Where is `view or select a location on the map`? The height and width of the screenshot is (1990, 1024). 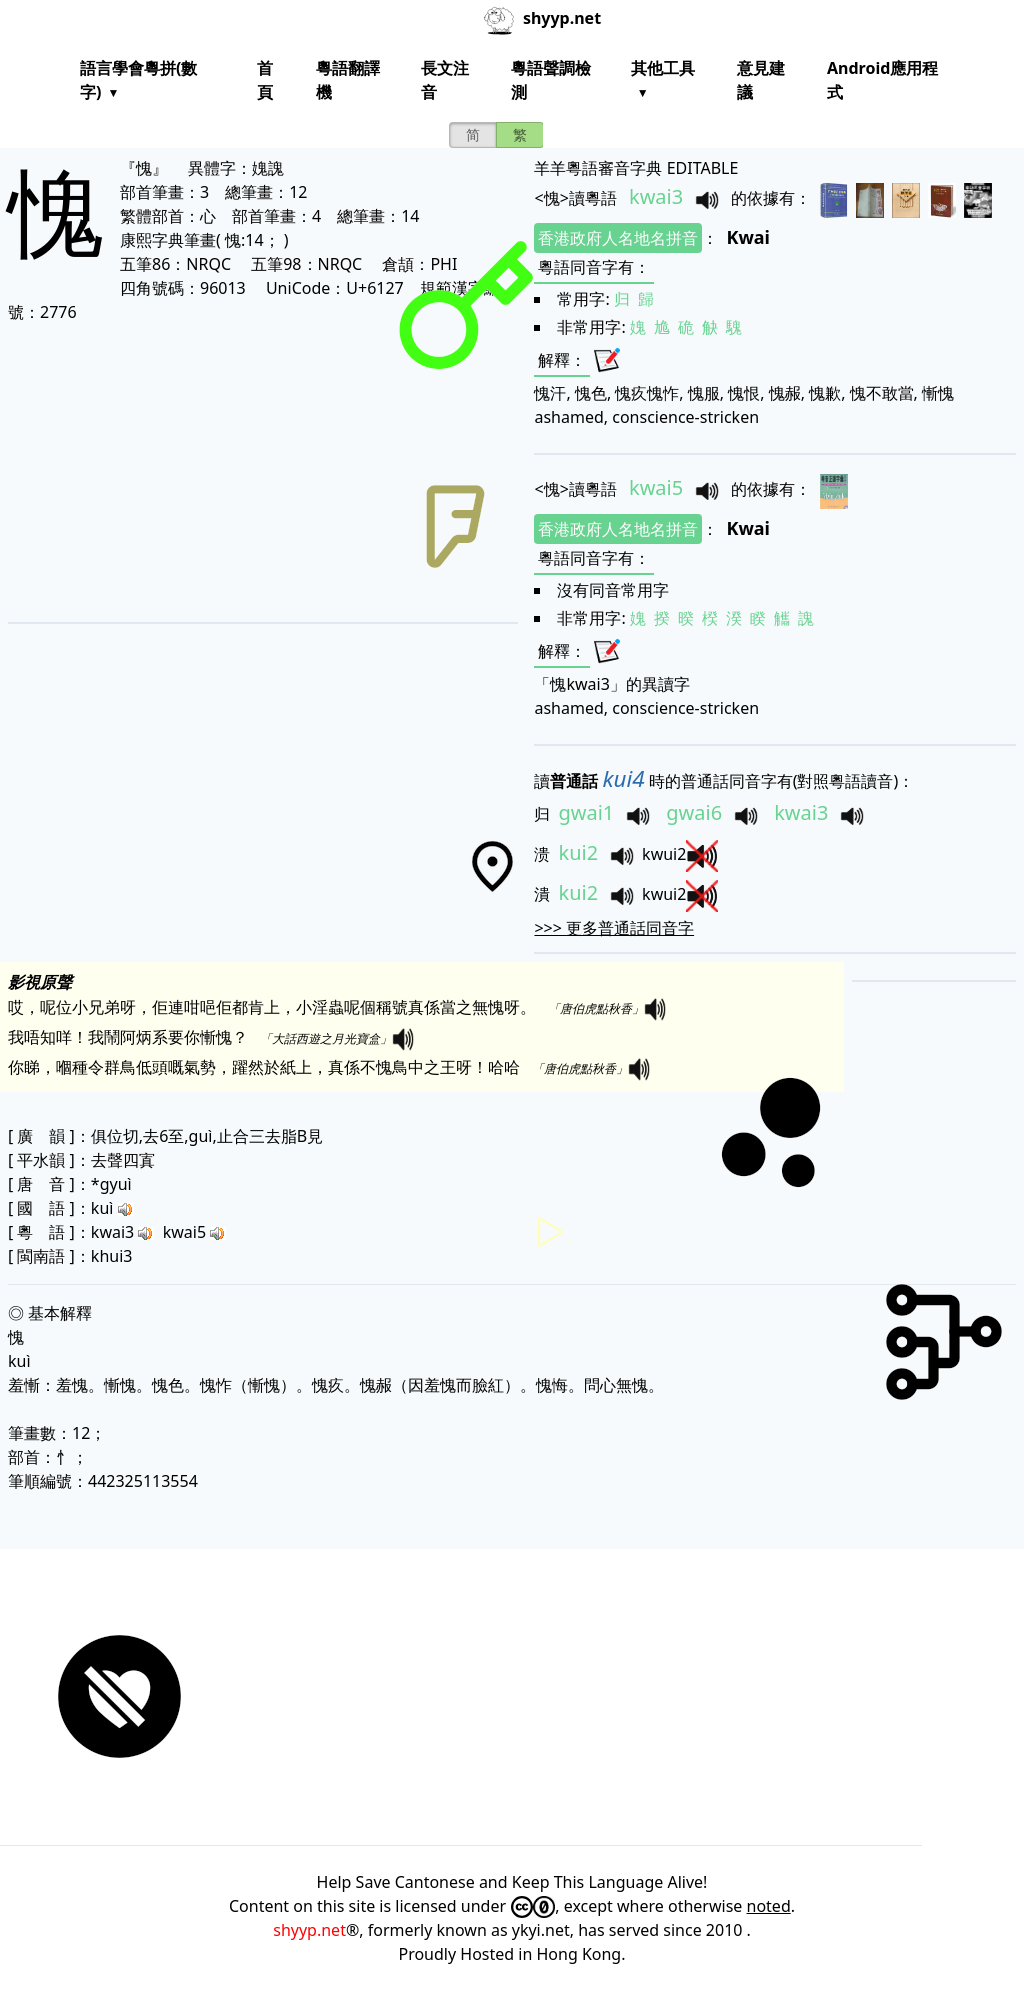 view or select a location on the map is located at coordinates (492, 866).